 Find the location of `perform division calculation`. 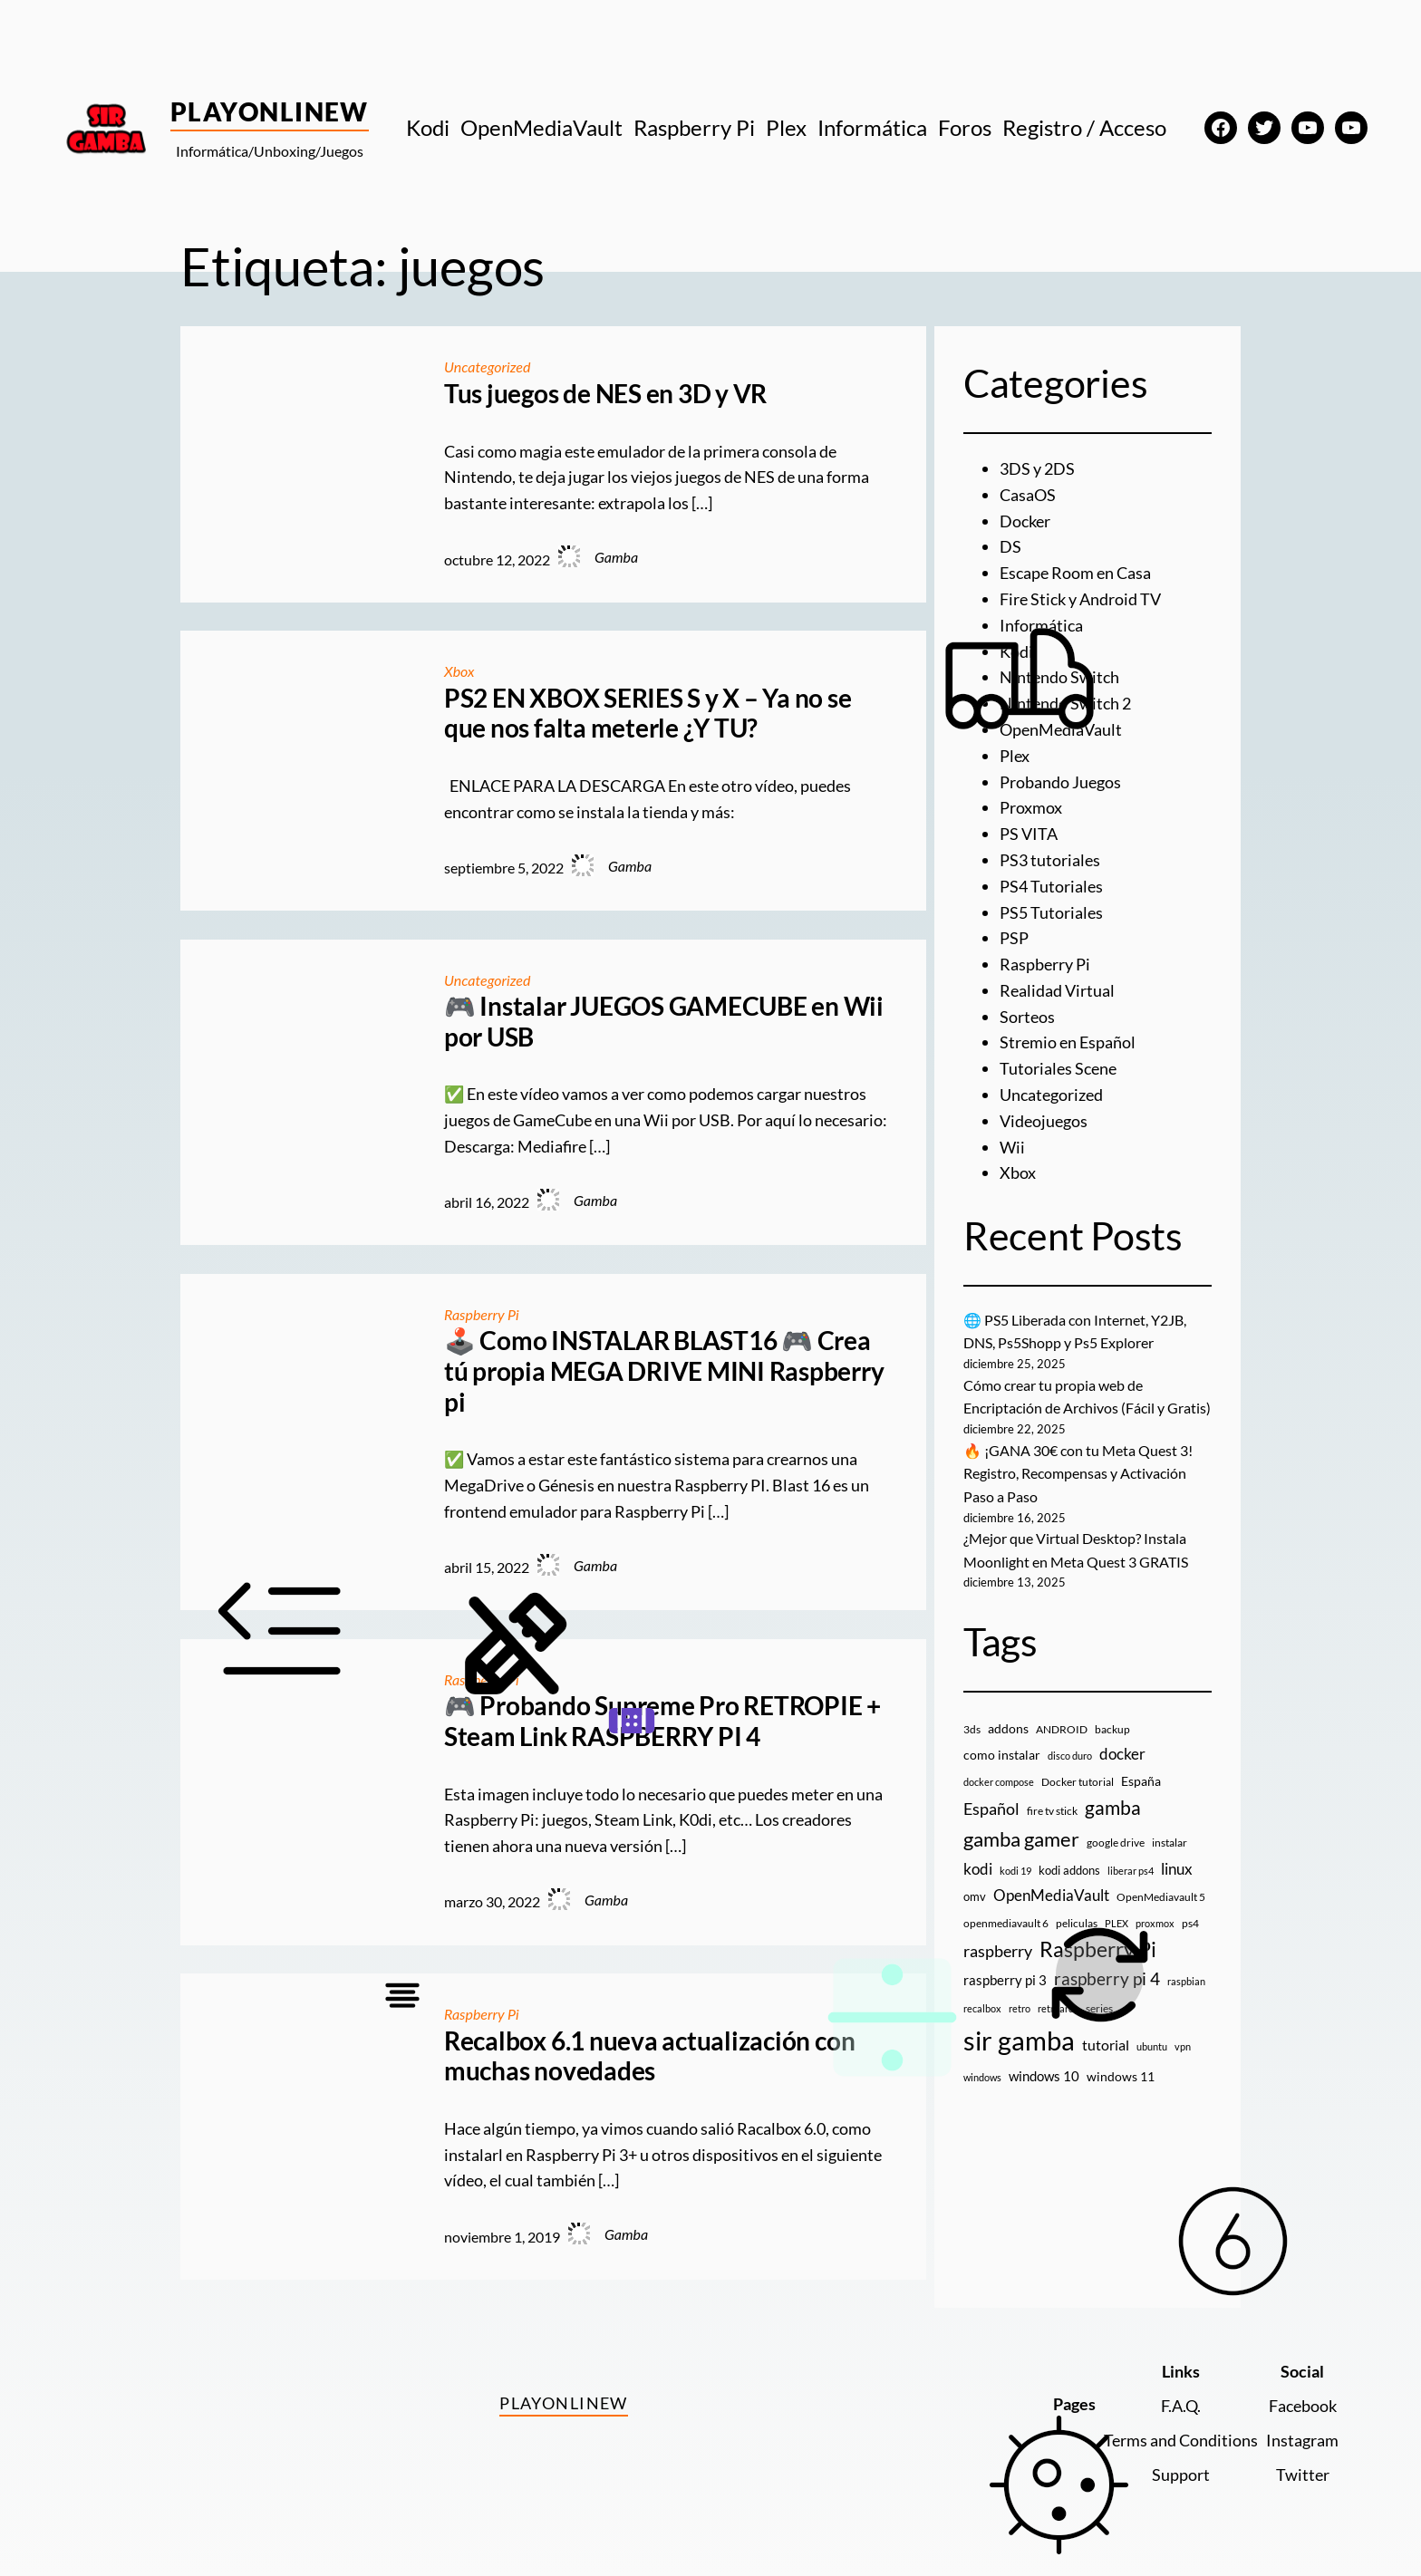

perform division calculation is located at coordinates (892, 2017).